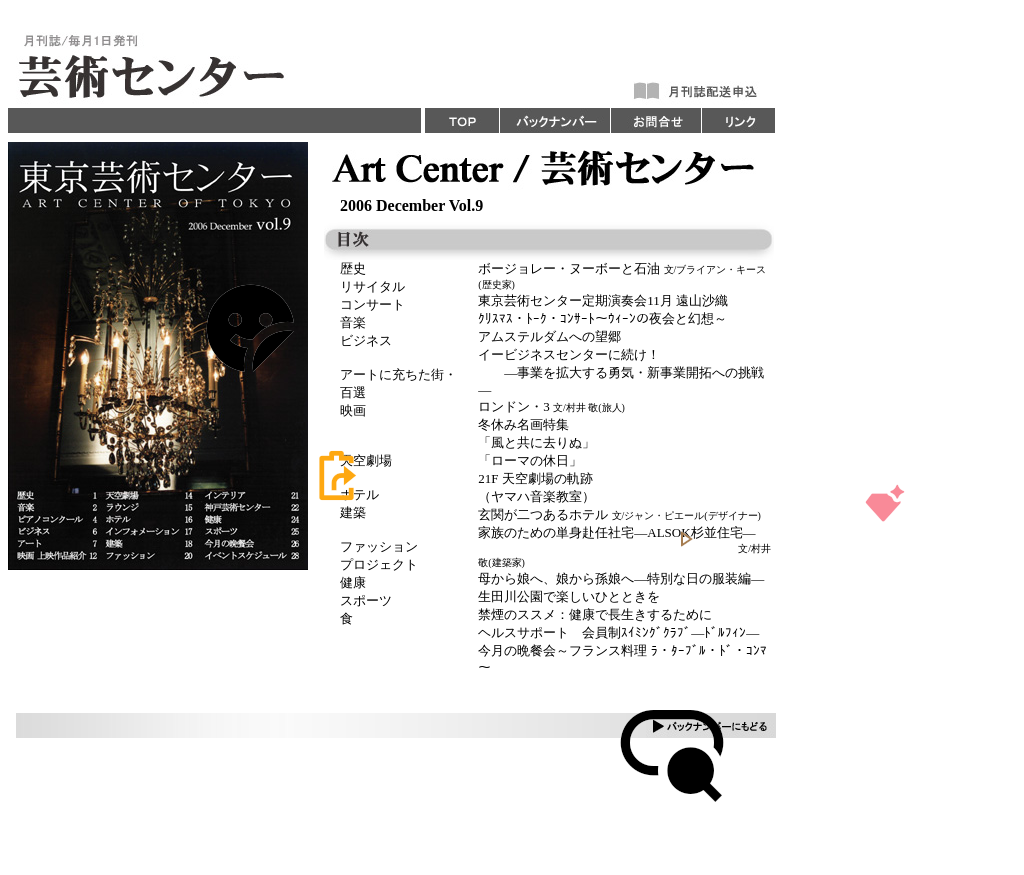 The image size is (1024, 875). I want to click on access search engine optimization tools, so click(672, 752).